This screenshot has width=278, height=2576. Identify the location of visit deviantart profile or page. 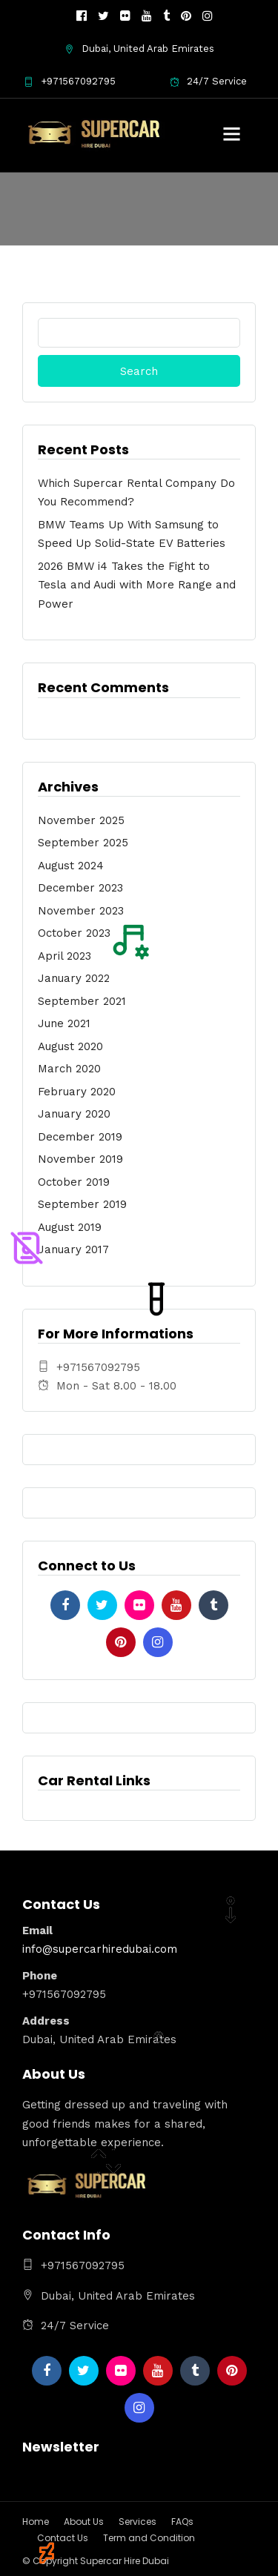
(47, 2553).